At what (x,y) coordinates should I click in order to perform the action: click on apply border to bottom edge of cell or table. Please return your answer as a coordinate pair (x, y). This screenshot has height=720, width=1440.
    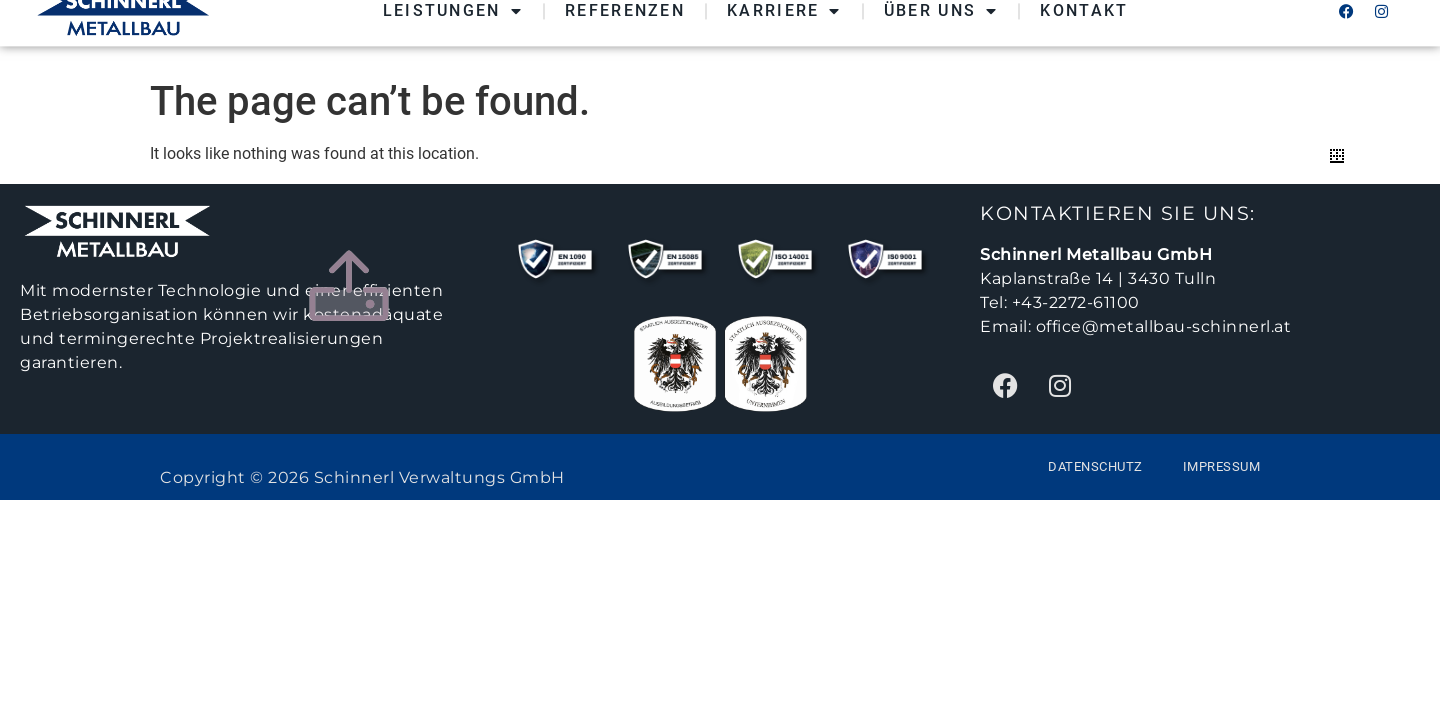
    Looking at the image, I should click on (1337, 156).